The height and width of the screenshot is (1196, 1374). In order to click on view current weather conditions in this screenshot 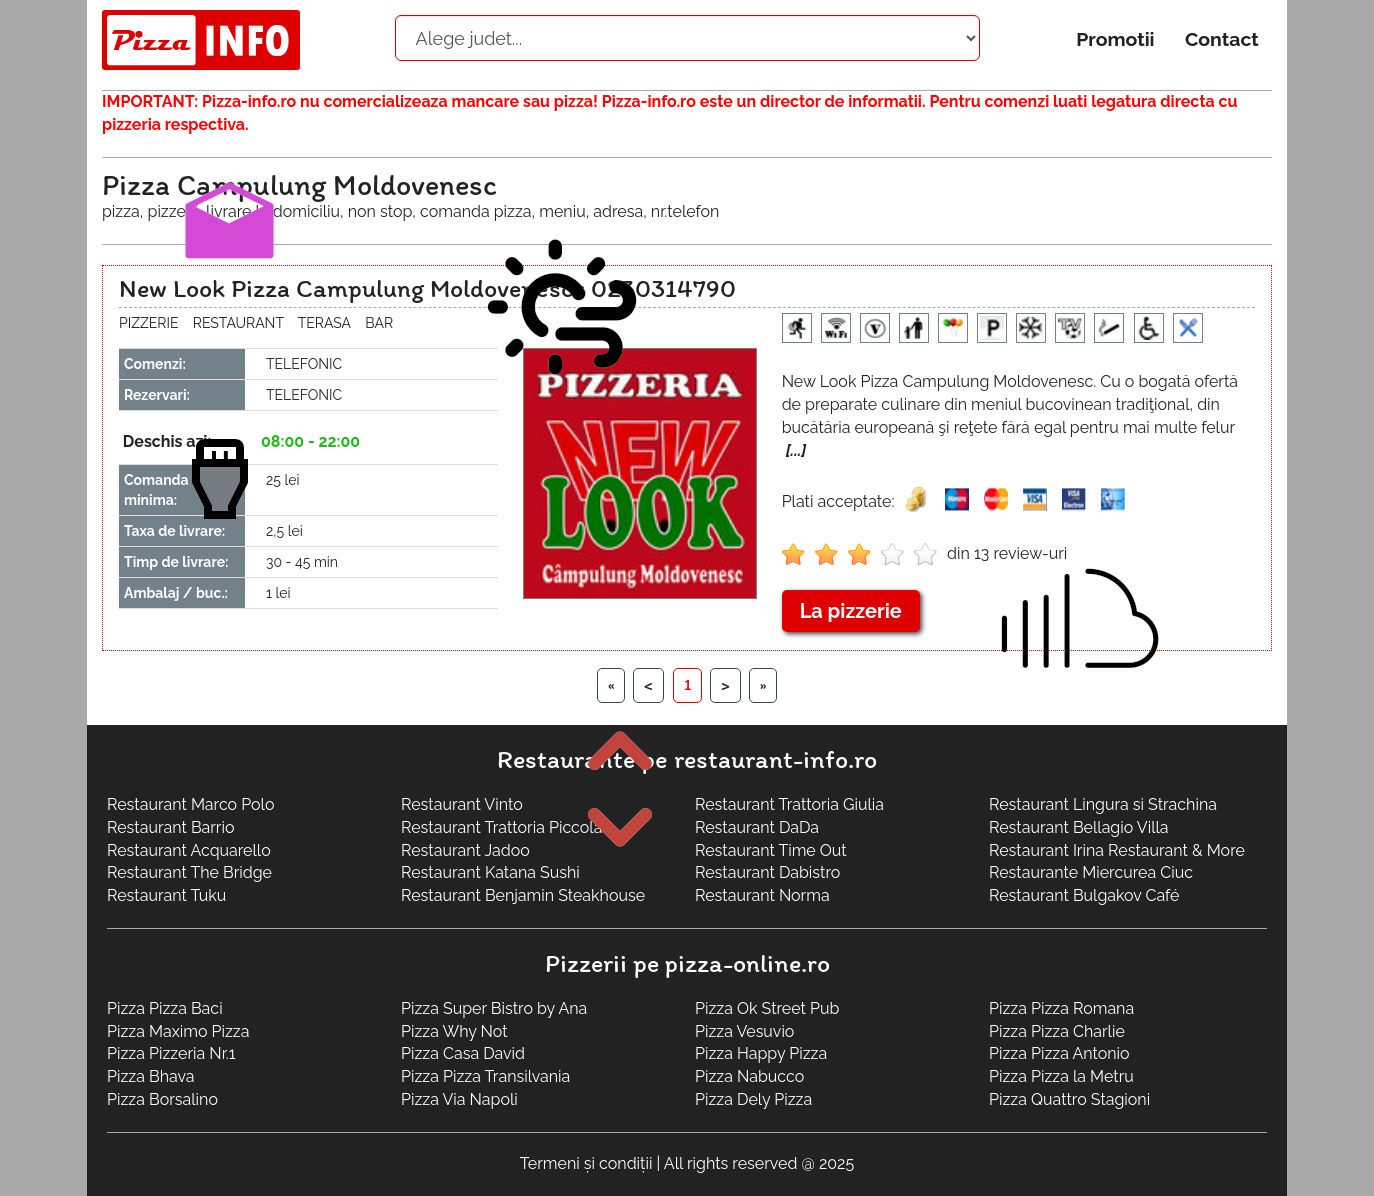, I will do `click(562, 307)`.